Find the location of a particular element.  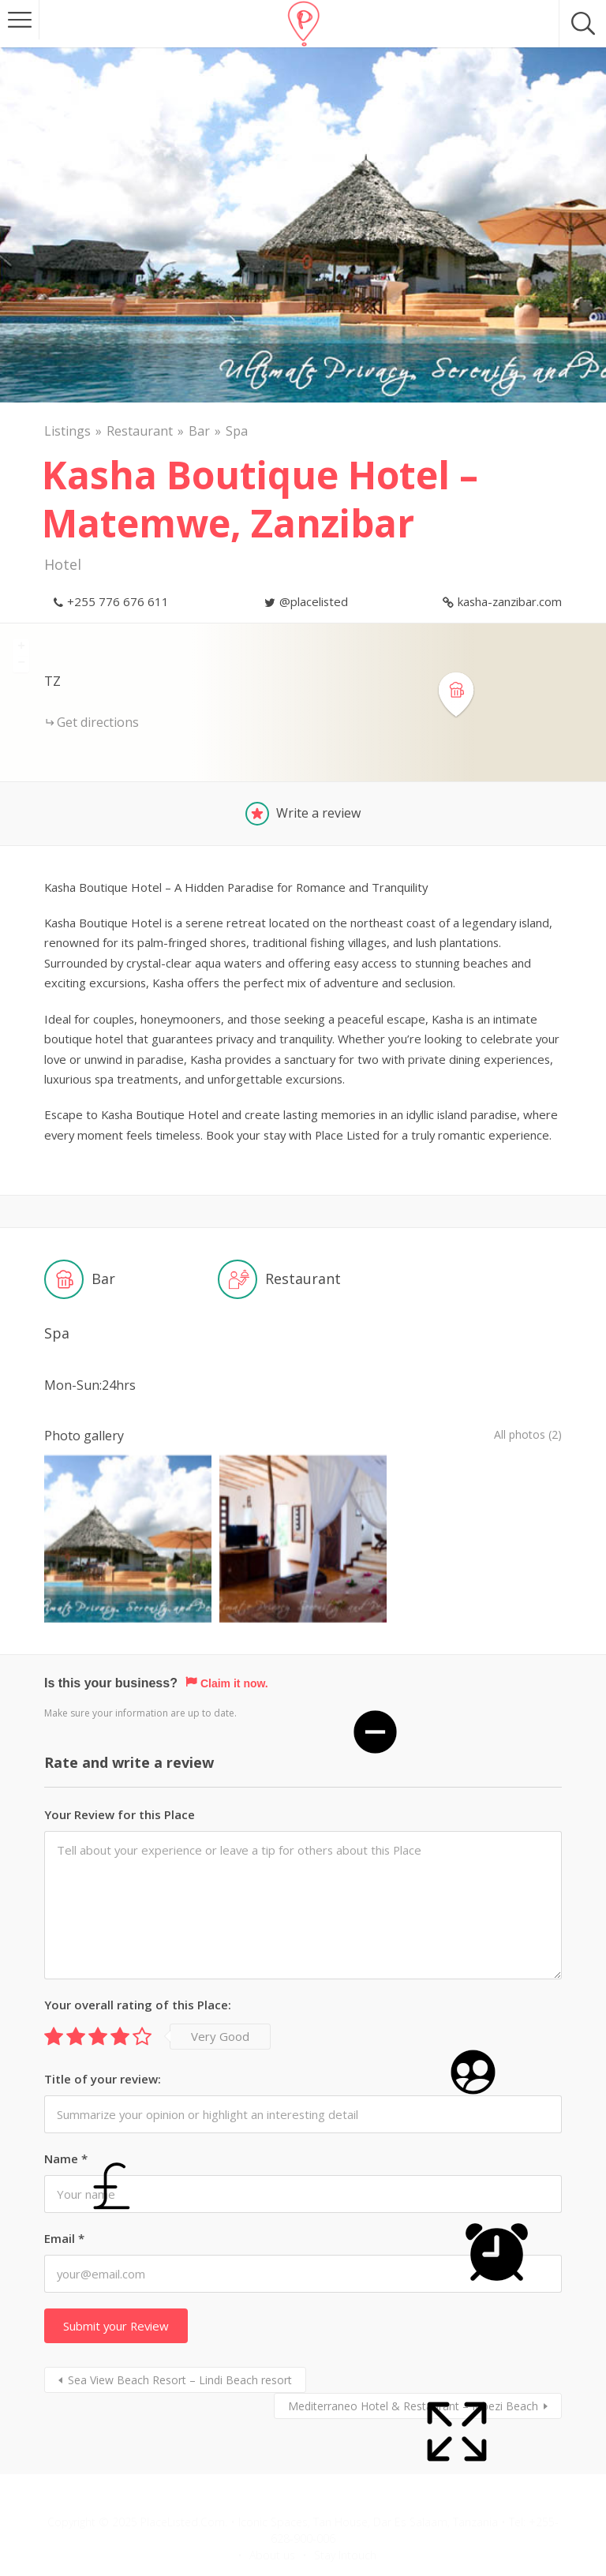

view group or team members is located at coordinates (473, 2072).